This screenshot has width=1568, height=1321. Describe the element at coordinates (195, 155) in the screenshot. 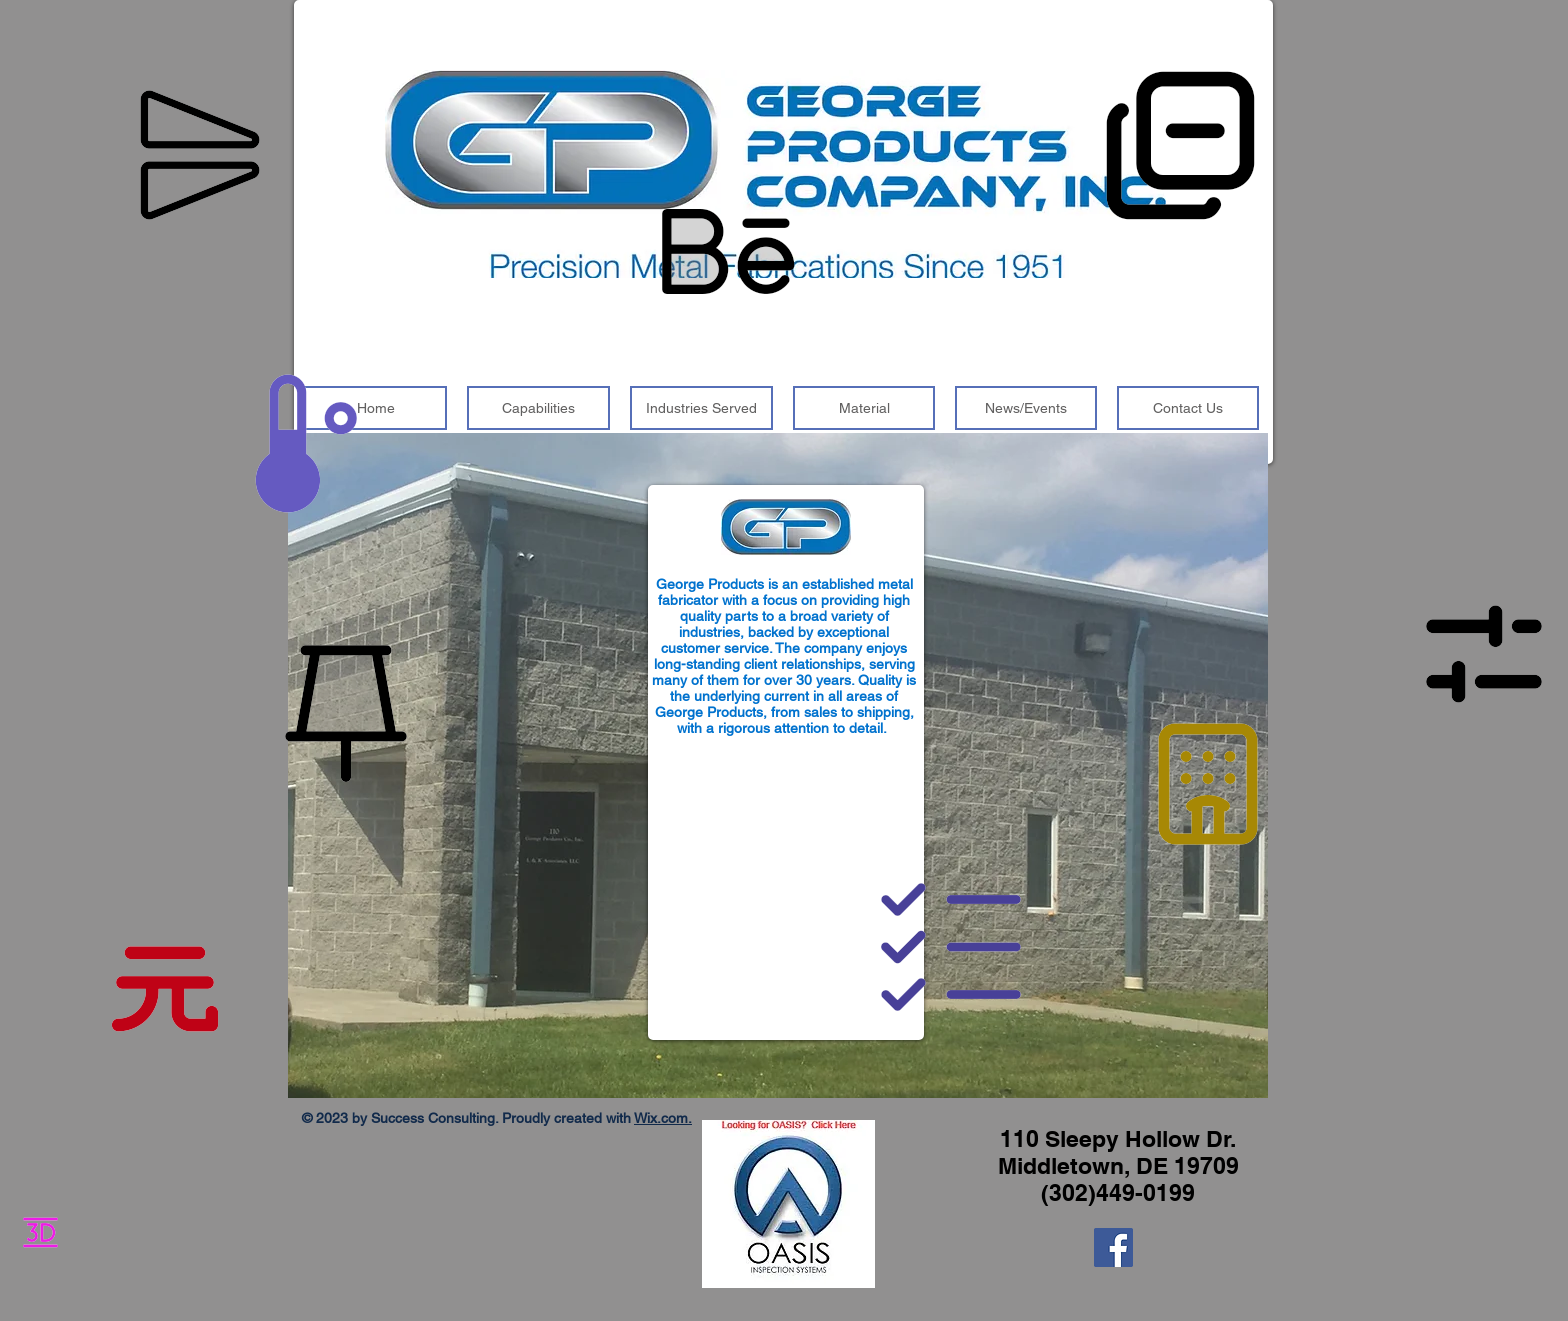

I see `flip image vertically` at that location.